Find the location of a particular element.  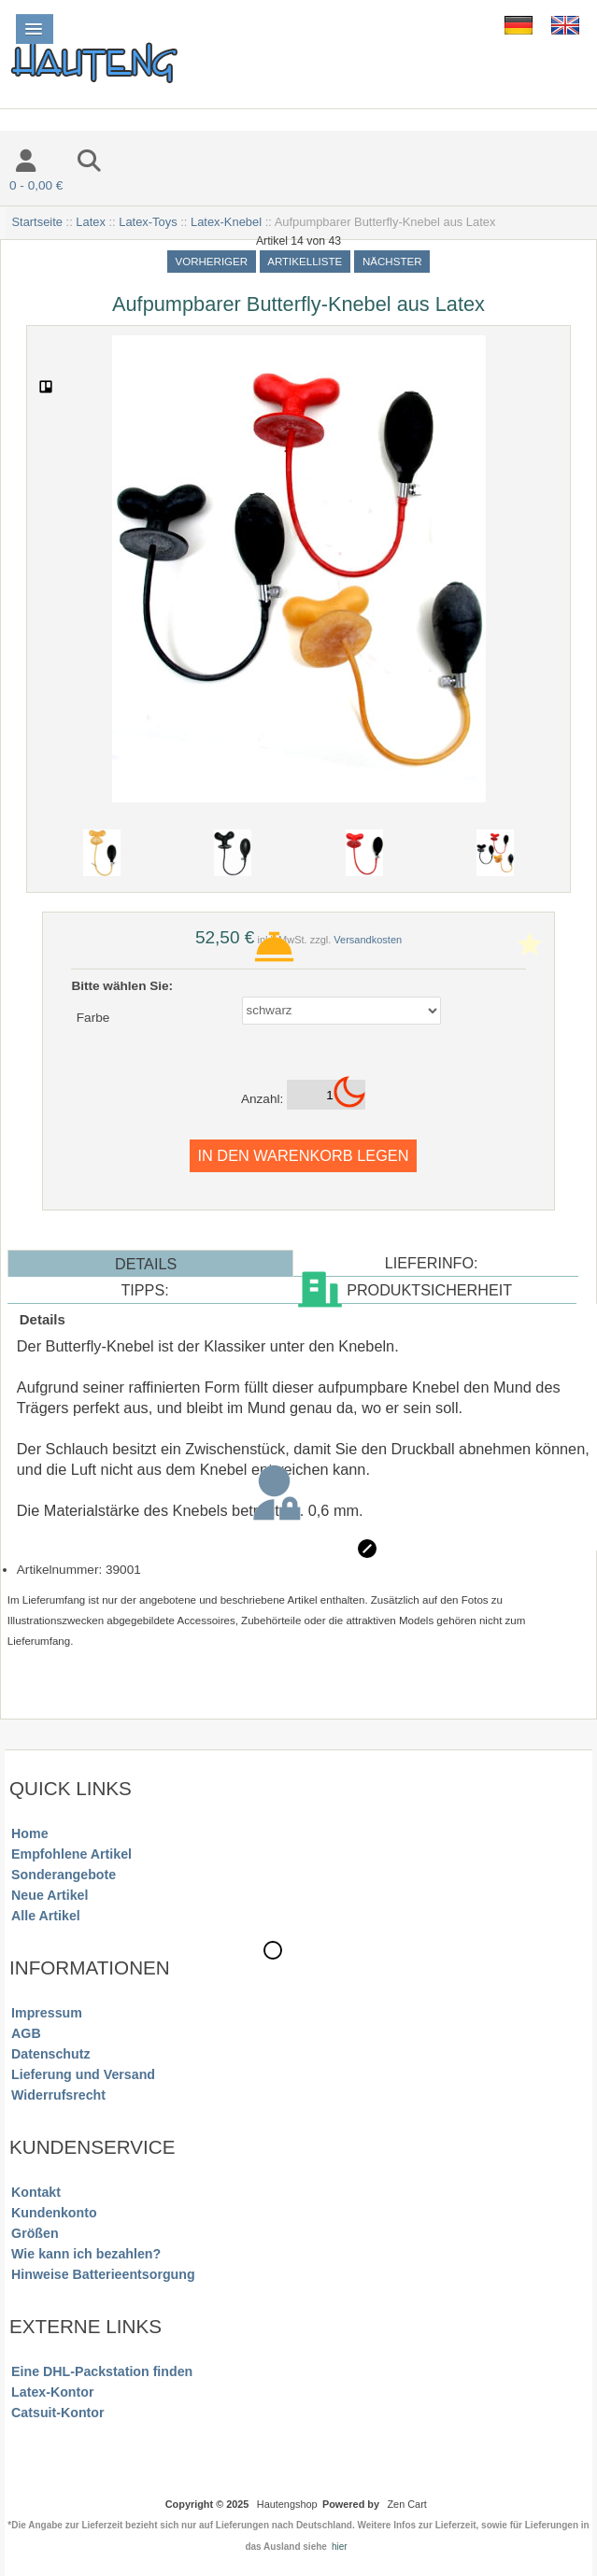

enable dark mode is located at coordinates (349, 1092).